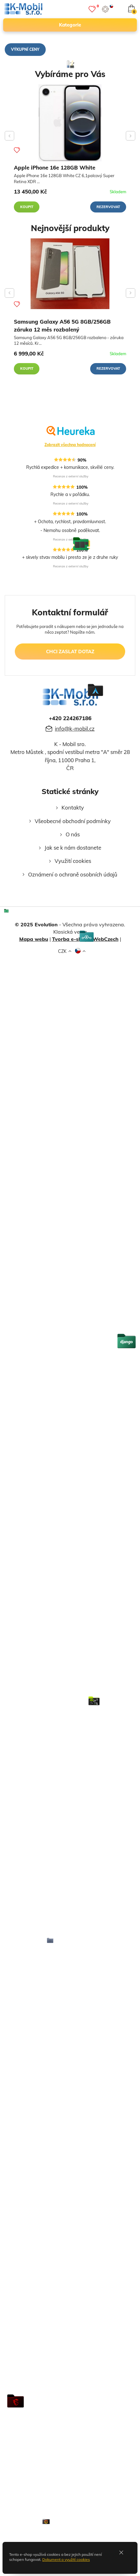  I want to click on open watch dogs 2 game files folder, so click(94, 1701).